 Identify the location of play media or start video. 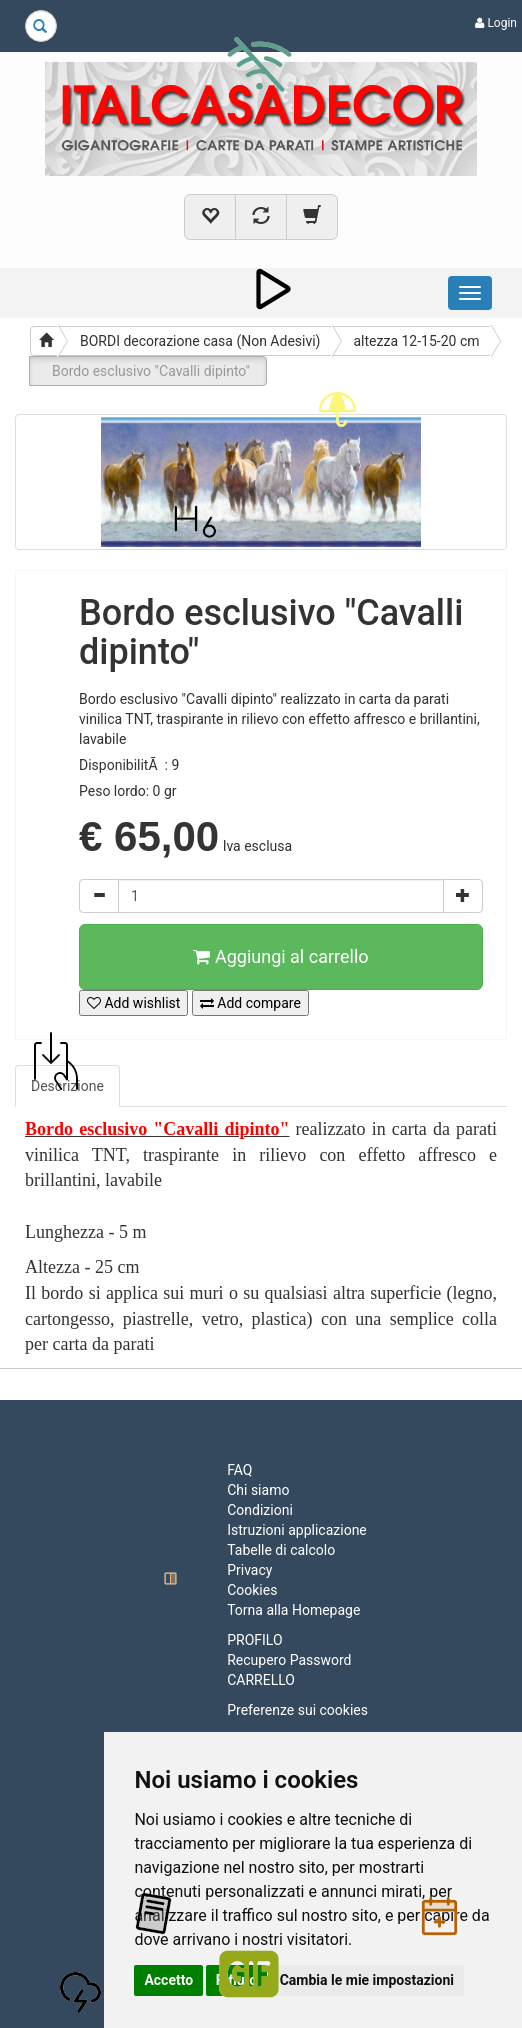
(269, 289).